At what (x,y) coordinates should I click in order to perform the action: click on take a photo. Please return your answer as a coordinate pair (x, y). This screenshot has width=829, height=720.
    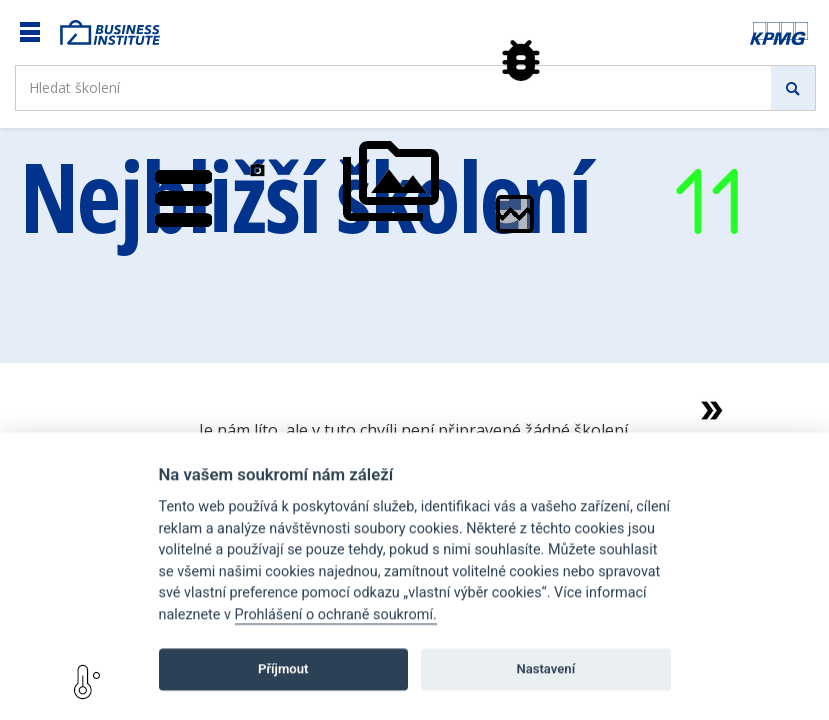
    Looking at the image, I should click on (257, 170).